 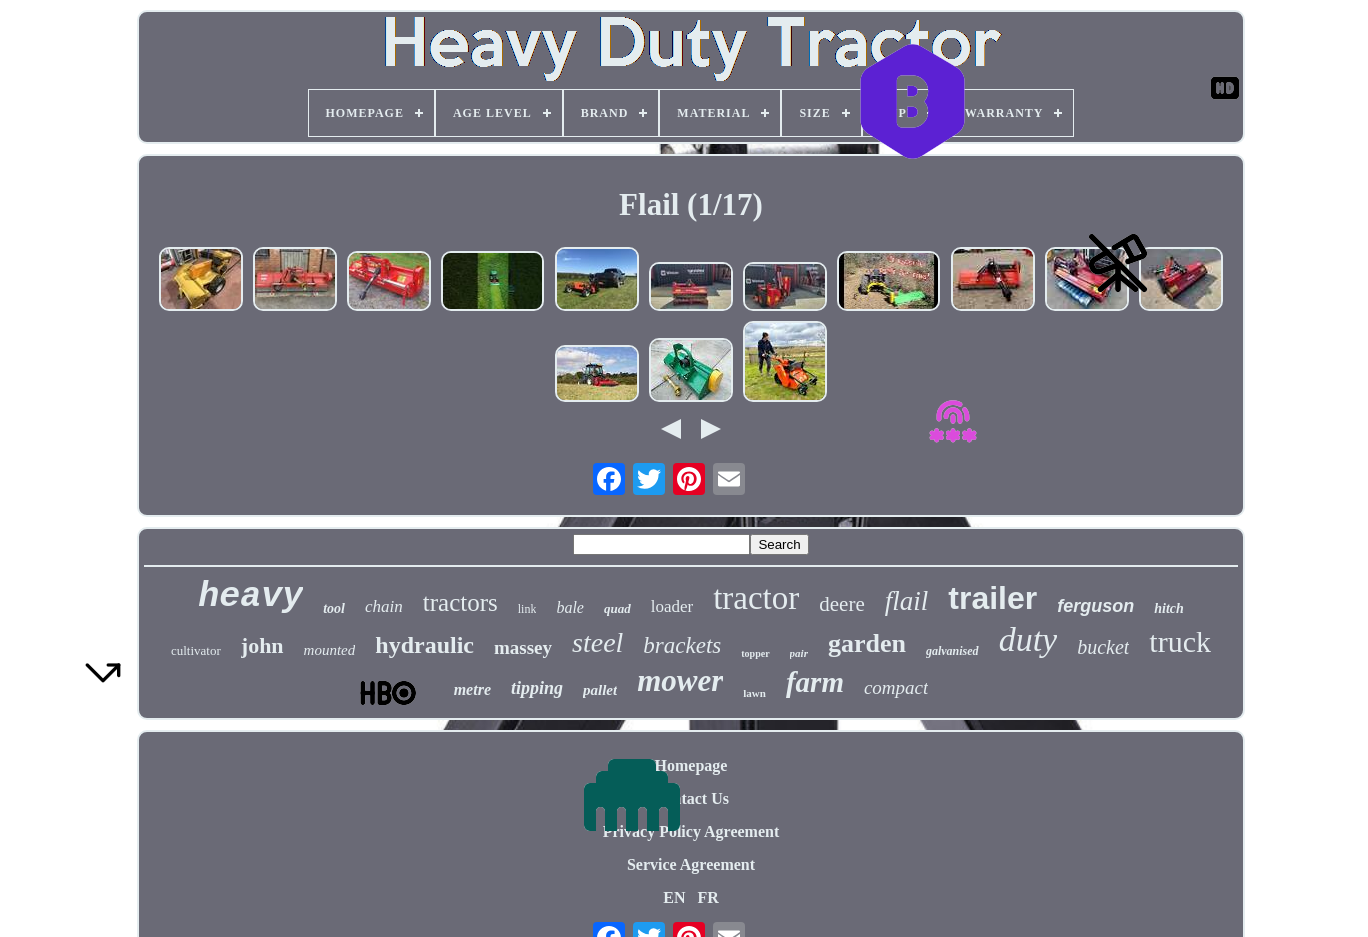 I want to click on indicates high definition video quality, so click(x=1225, y=88).